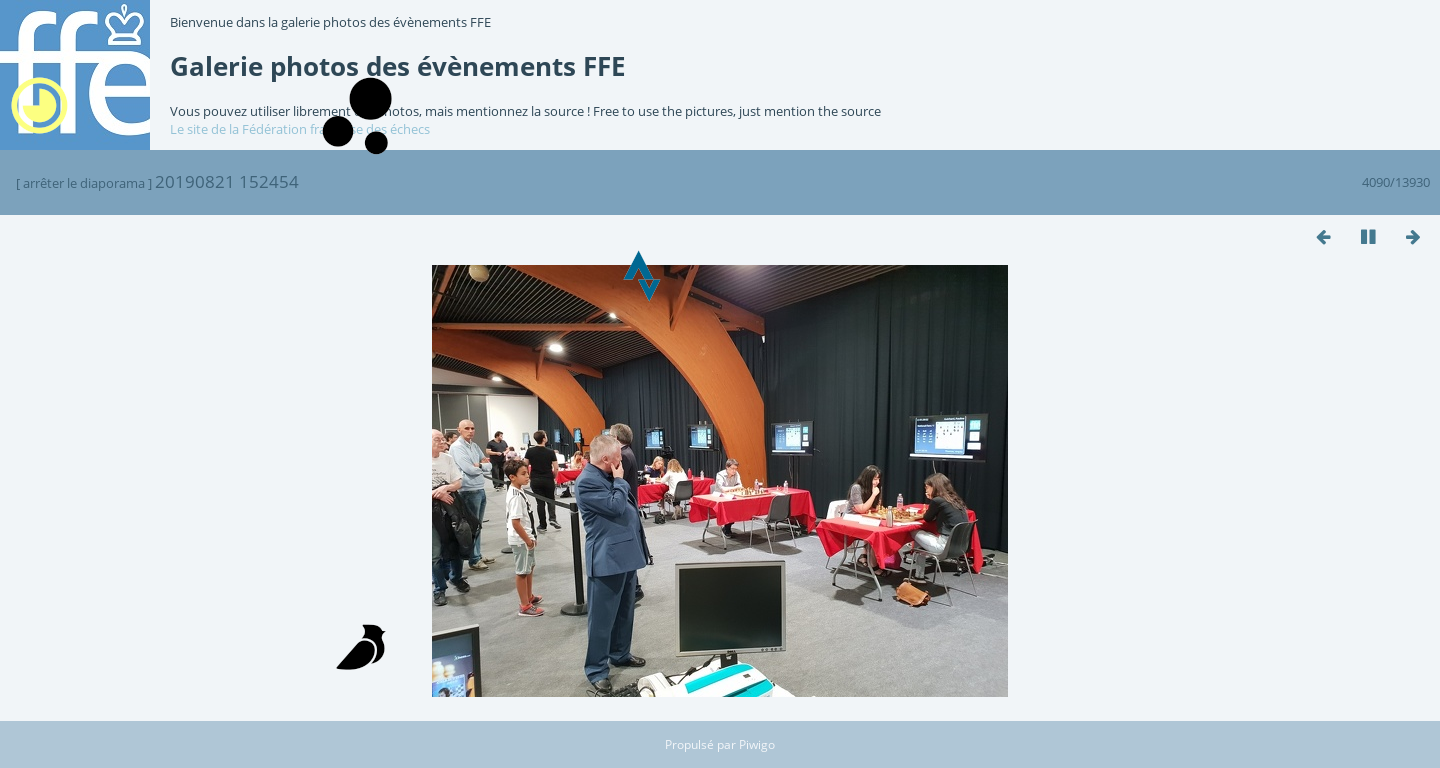 Image resolution: width=1440 pixels, height=768 pixels. I want to click on indicates 75% progress complete, so click(39, 105).